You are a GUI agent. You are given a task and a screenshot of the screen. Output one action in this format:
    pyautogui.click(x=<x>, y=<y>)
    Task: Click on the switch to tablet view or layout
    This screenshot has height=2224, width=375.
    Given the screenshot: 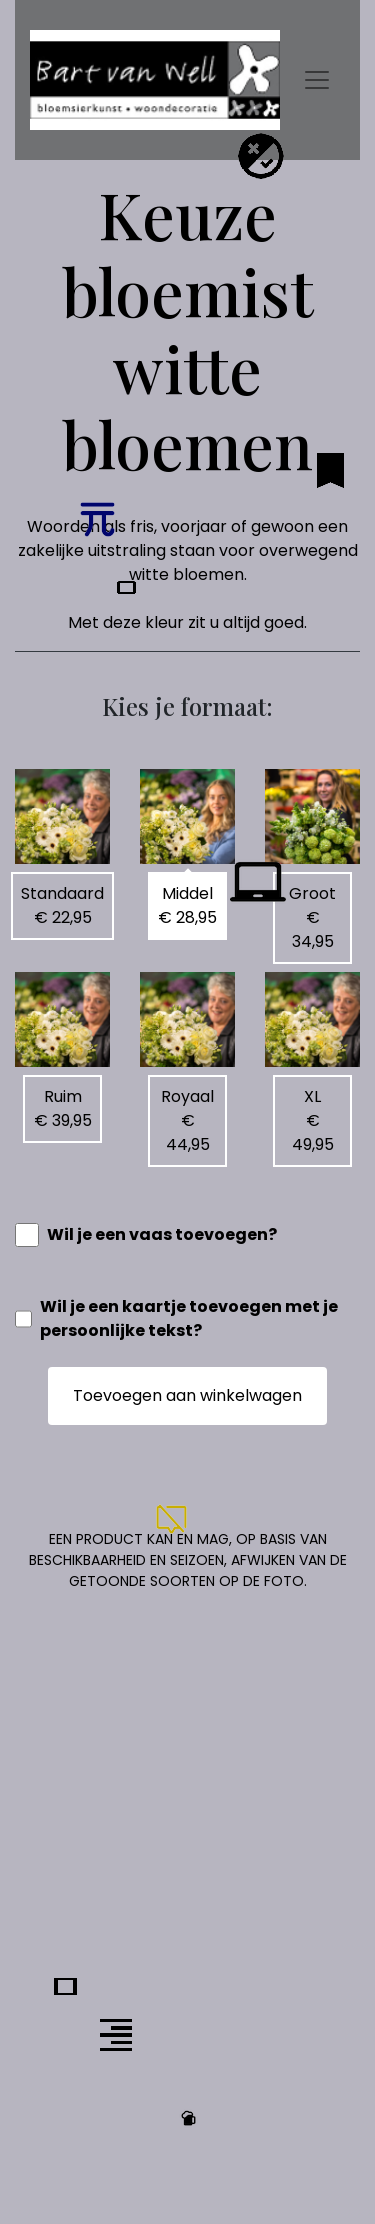 What is the action you would take?
    pyautogui.click(x=65, y=1986)
    